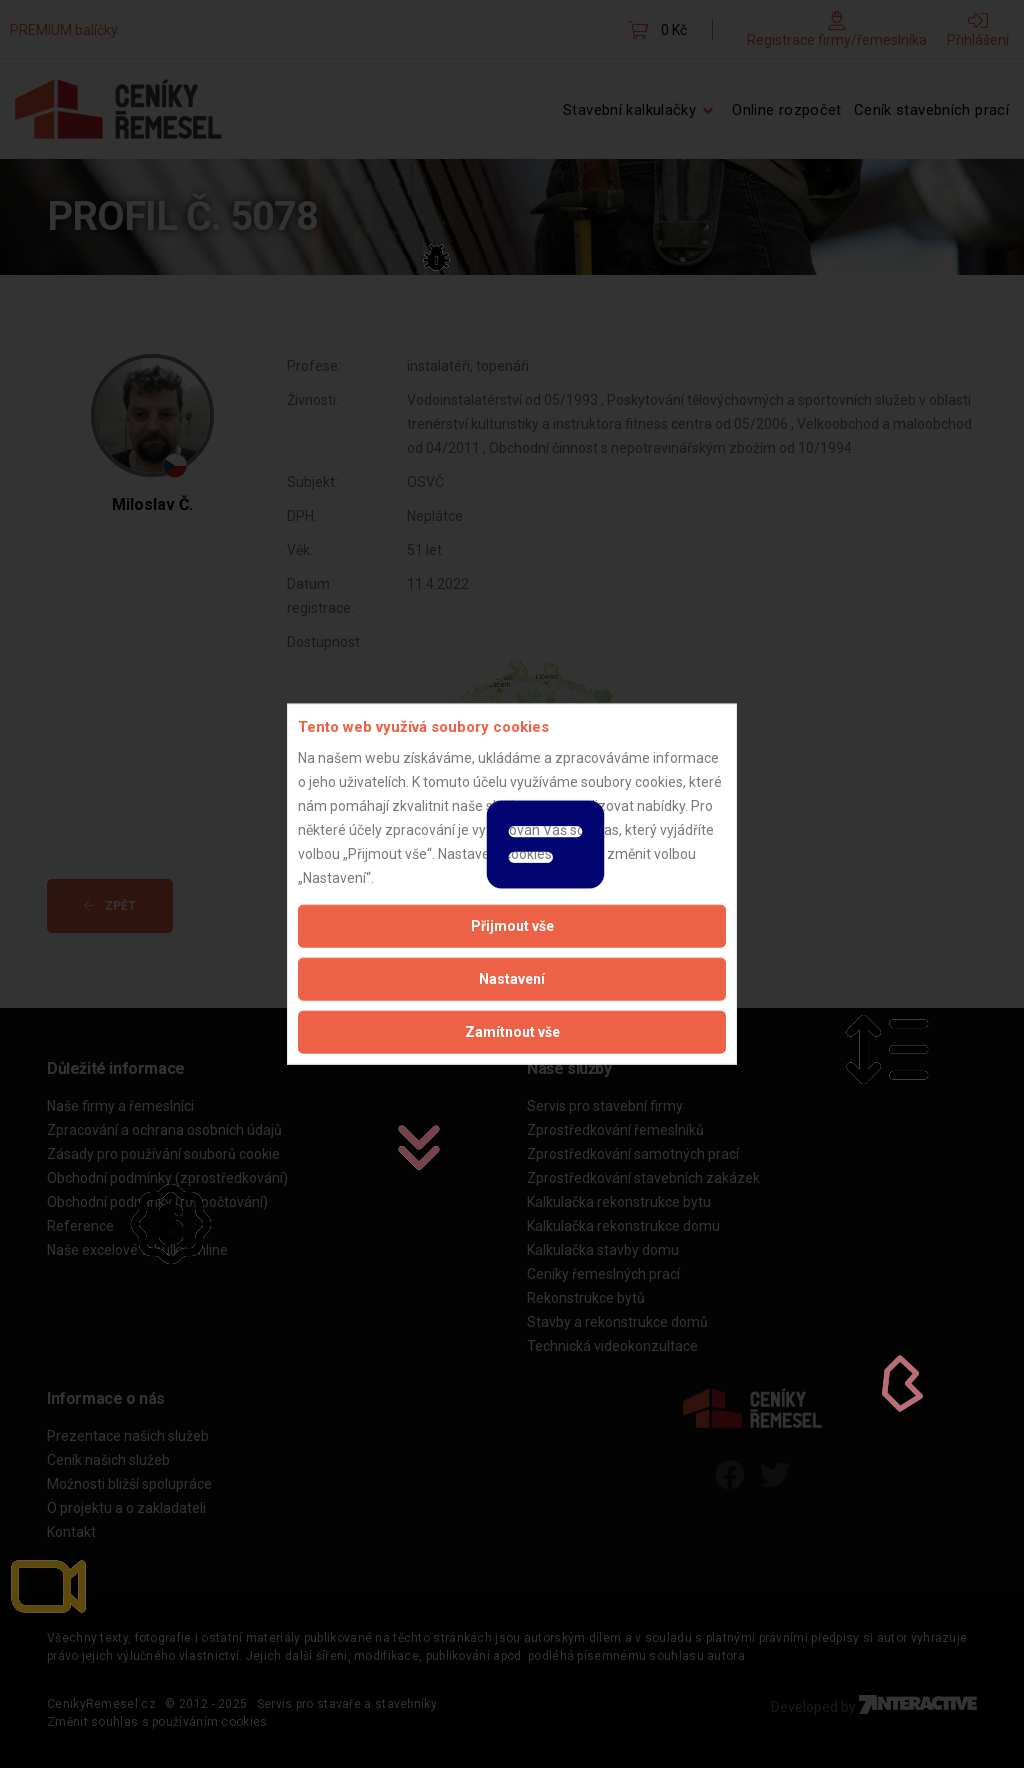 The image size is (1024, 1768). Describe the element at coordinates (889, 1049) in the screenshot. I see `adjust line spacing in text` at that location.